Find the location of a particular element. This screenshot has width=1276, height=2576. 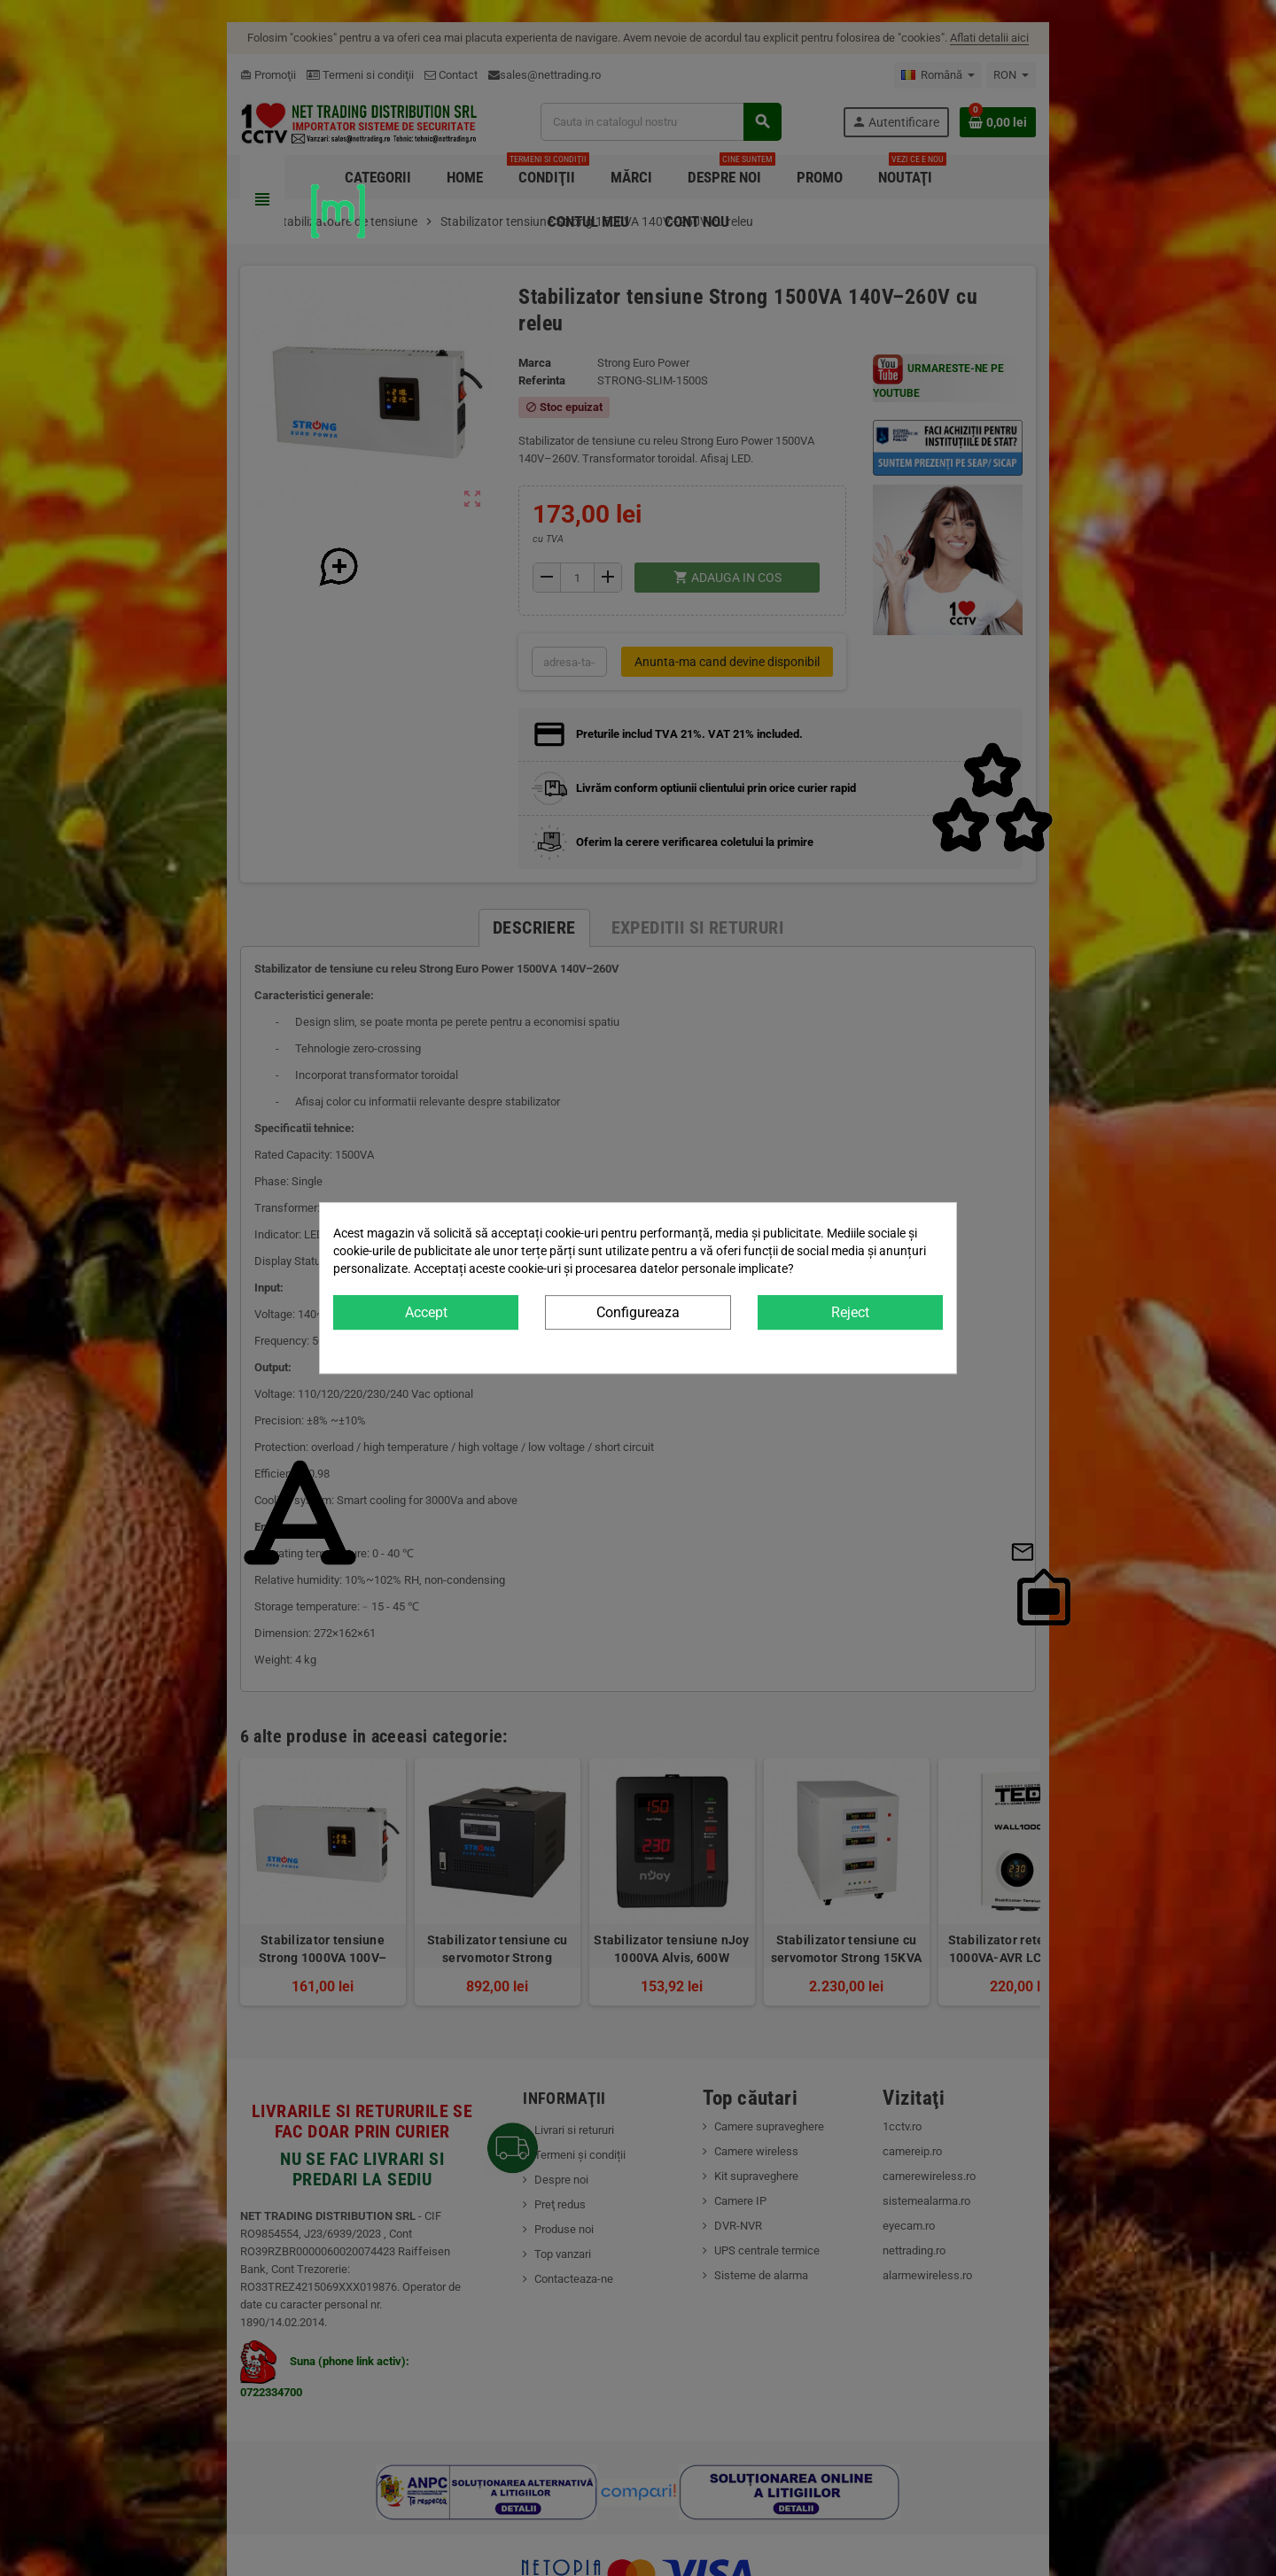

view photo in a decorative frame is located at coordinates (1044, 1599).